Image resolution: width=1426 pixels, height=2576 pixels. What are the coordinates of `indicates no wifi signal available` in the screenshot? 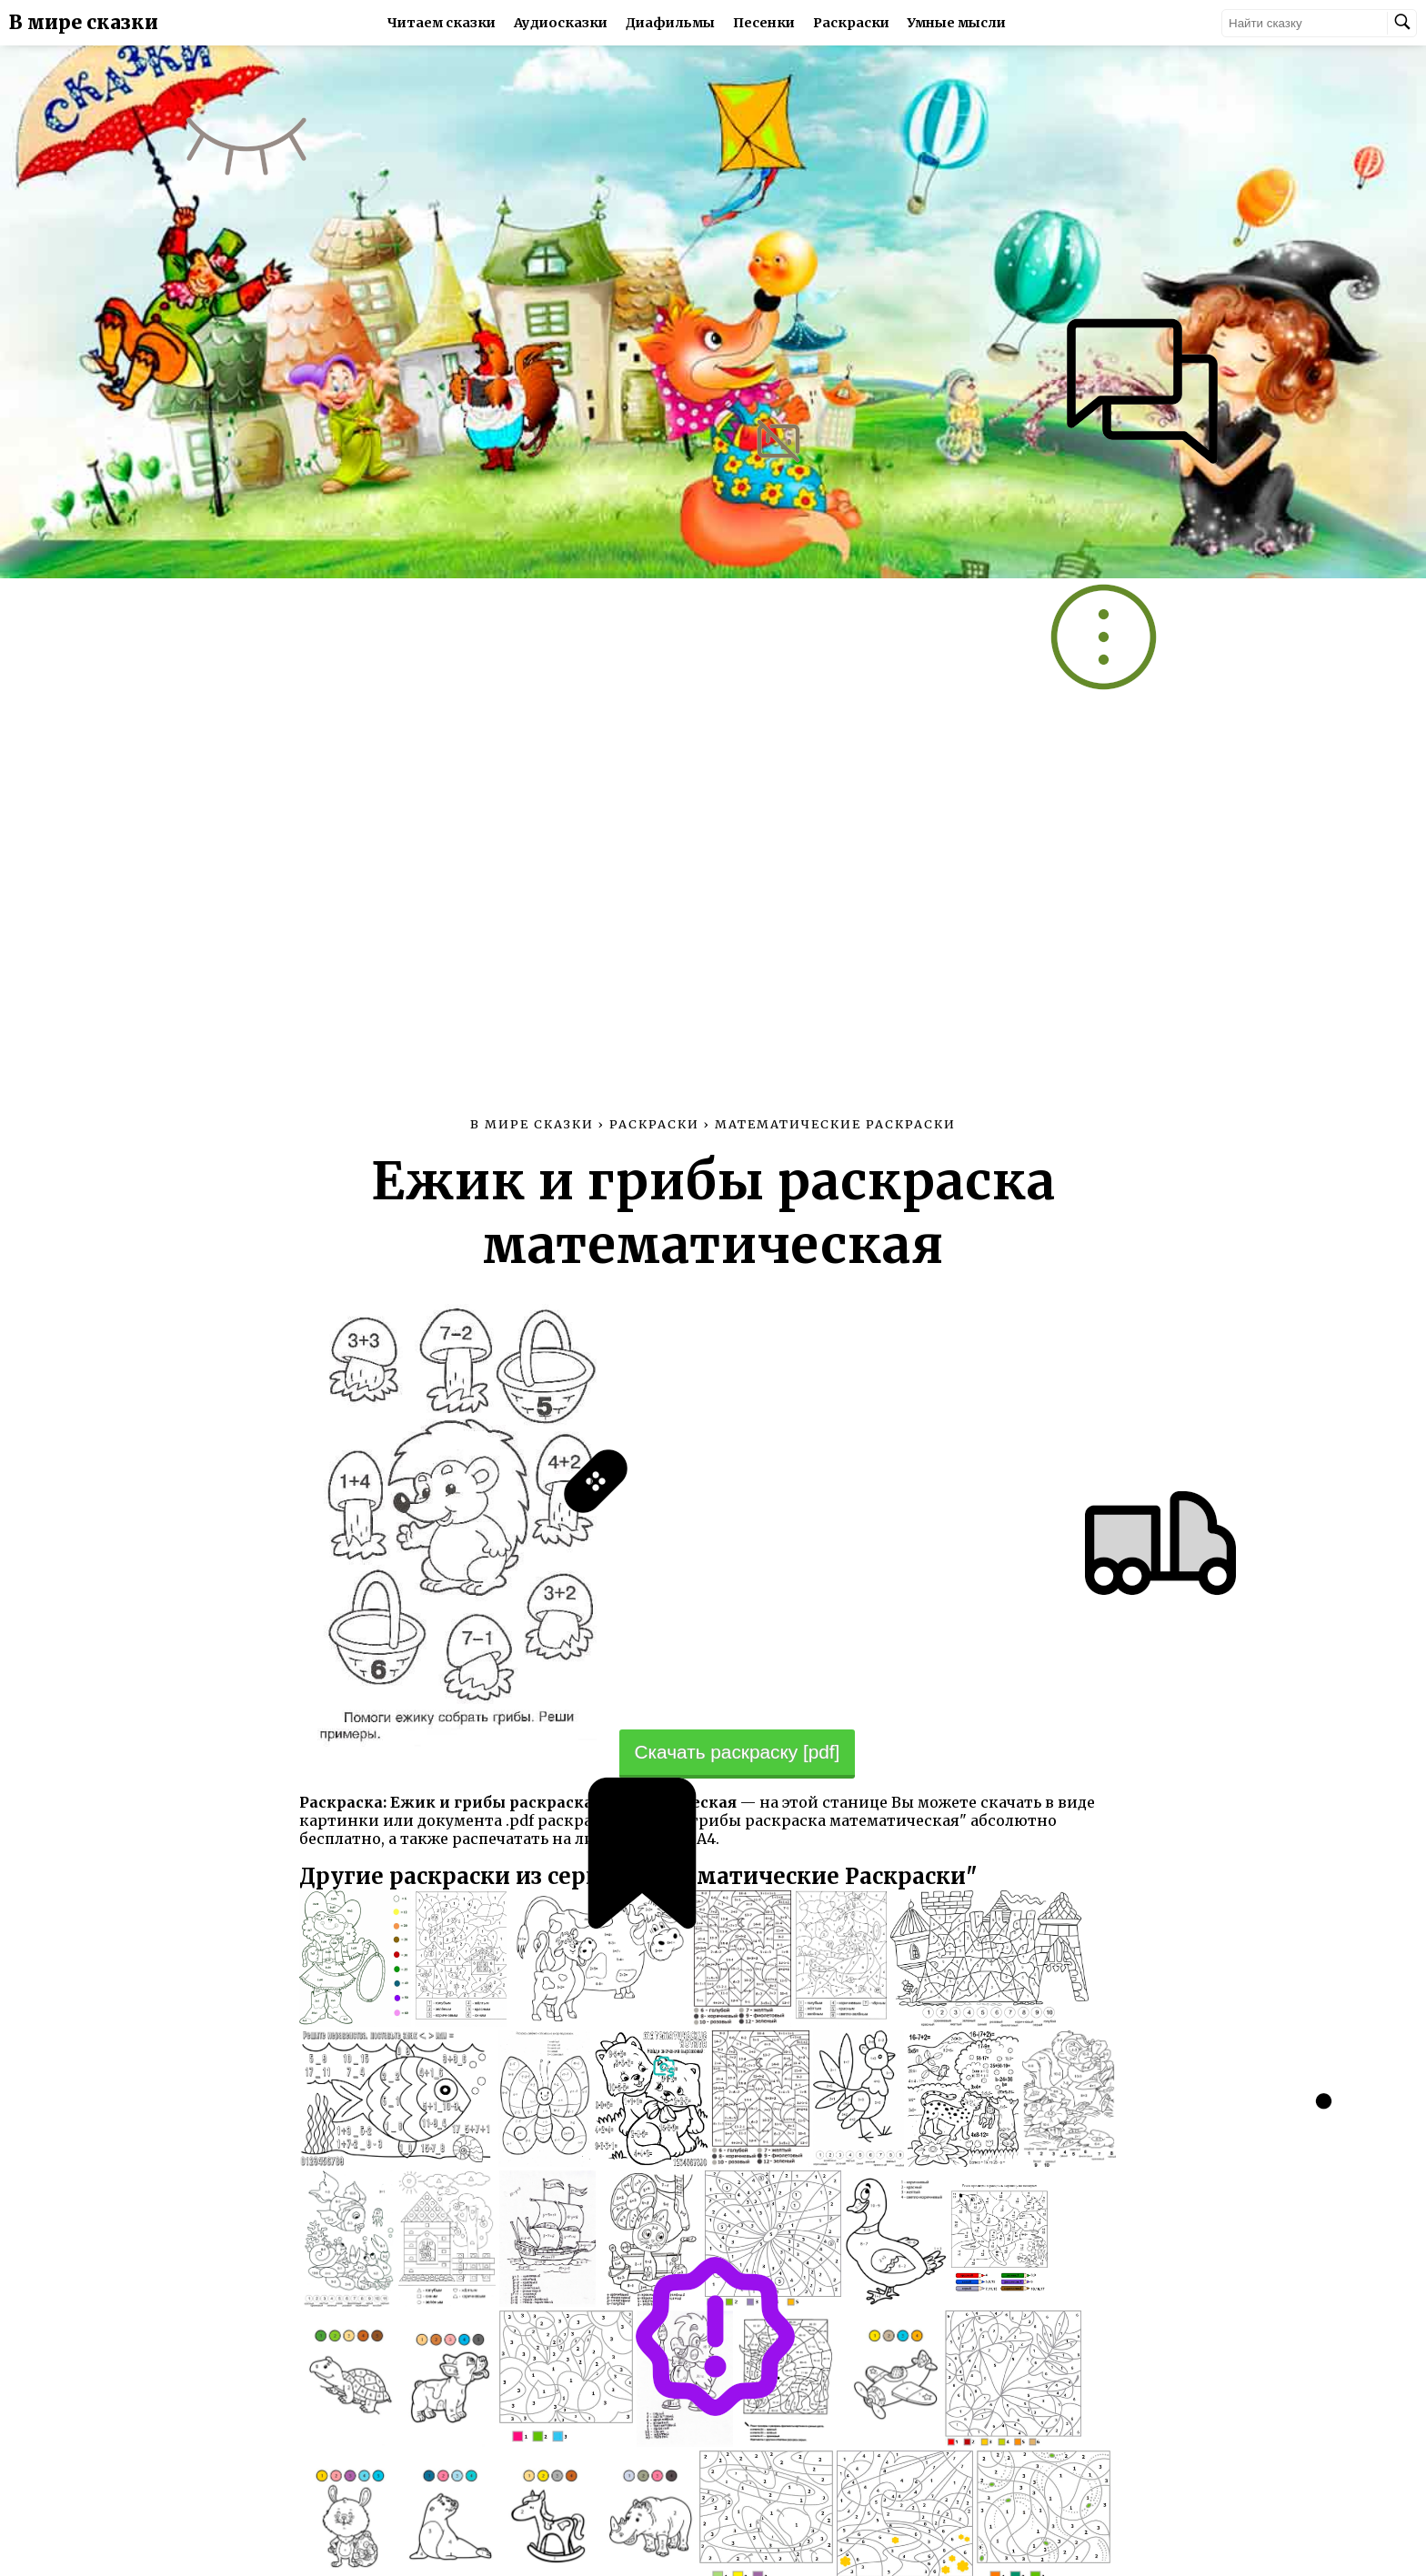 It's located at (1323, 2063).